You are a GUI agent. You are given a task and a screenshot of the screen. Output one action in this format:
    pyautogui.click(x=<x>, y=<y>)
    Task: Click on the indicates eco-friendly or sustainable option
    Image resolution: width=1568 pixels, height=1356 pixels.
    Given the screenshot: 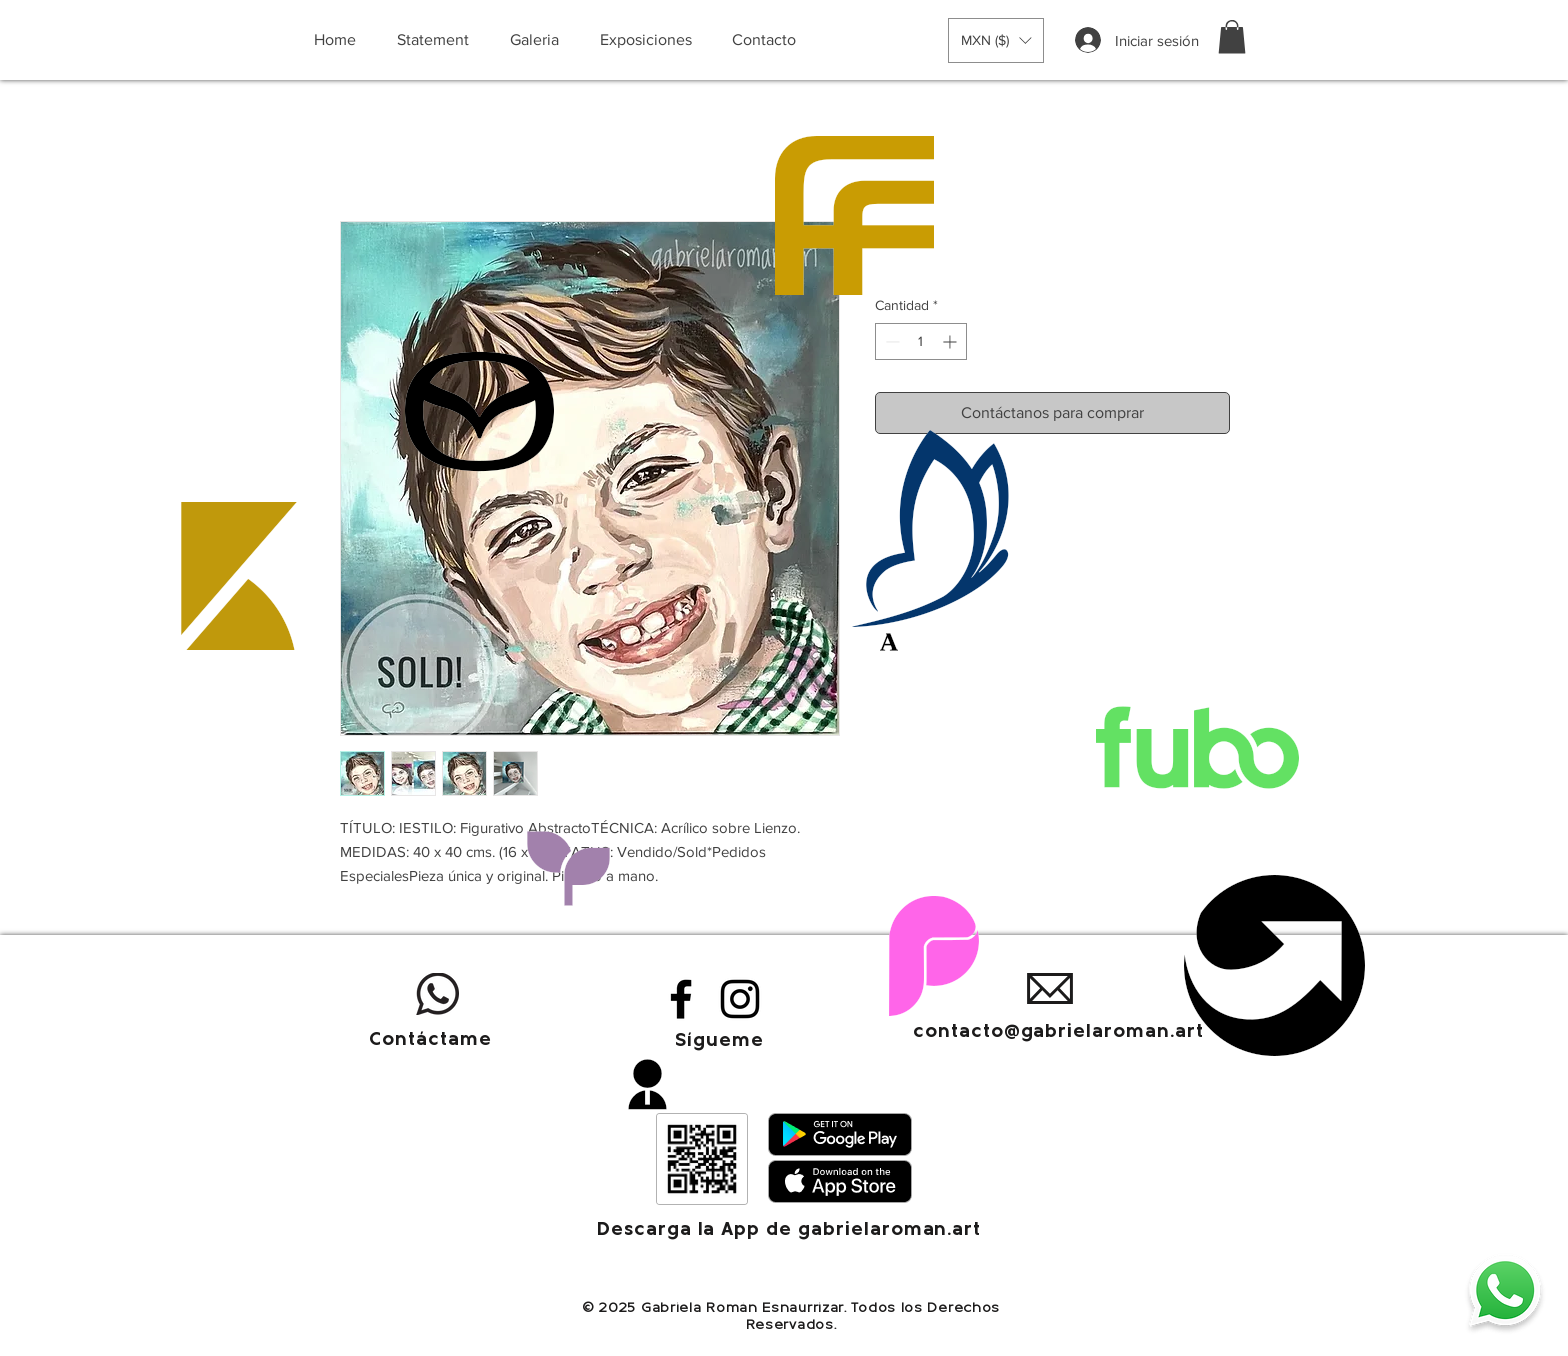 What is the action you would take?
    pyautogui.click(x=568, y=868)
    